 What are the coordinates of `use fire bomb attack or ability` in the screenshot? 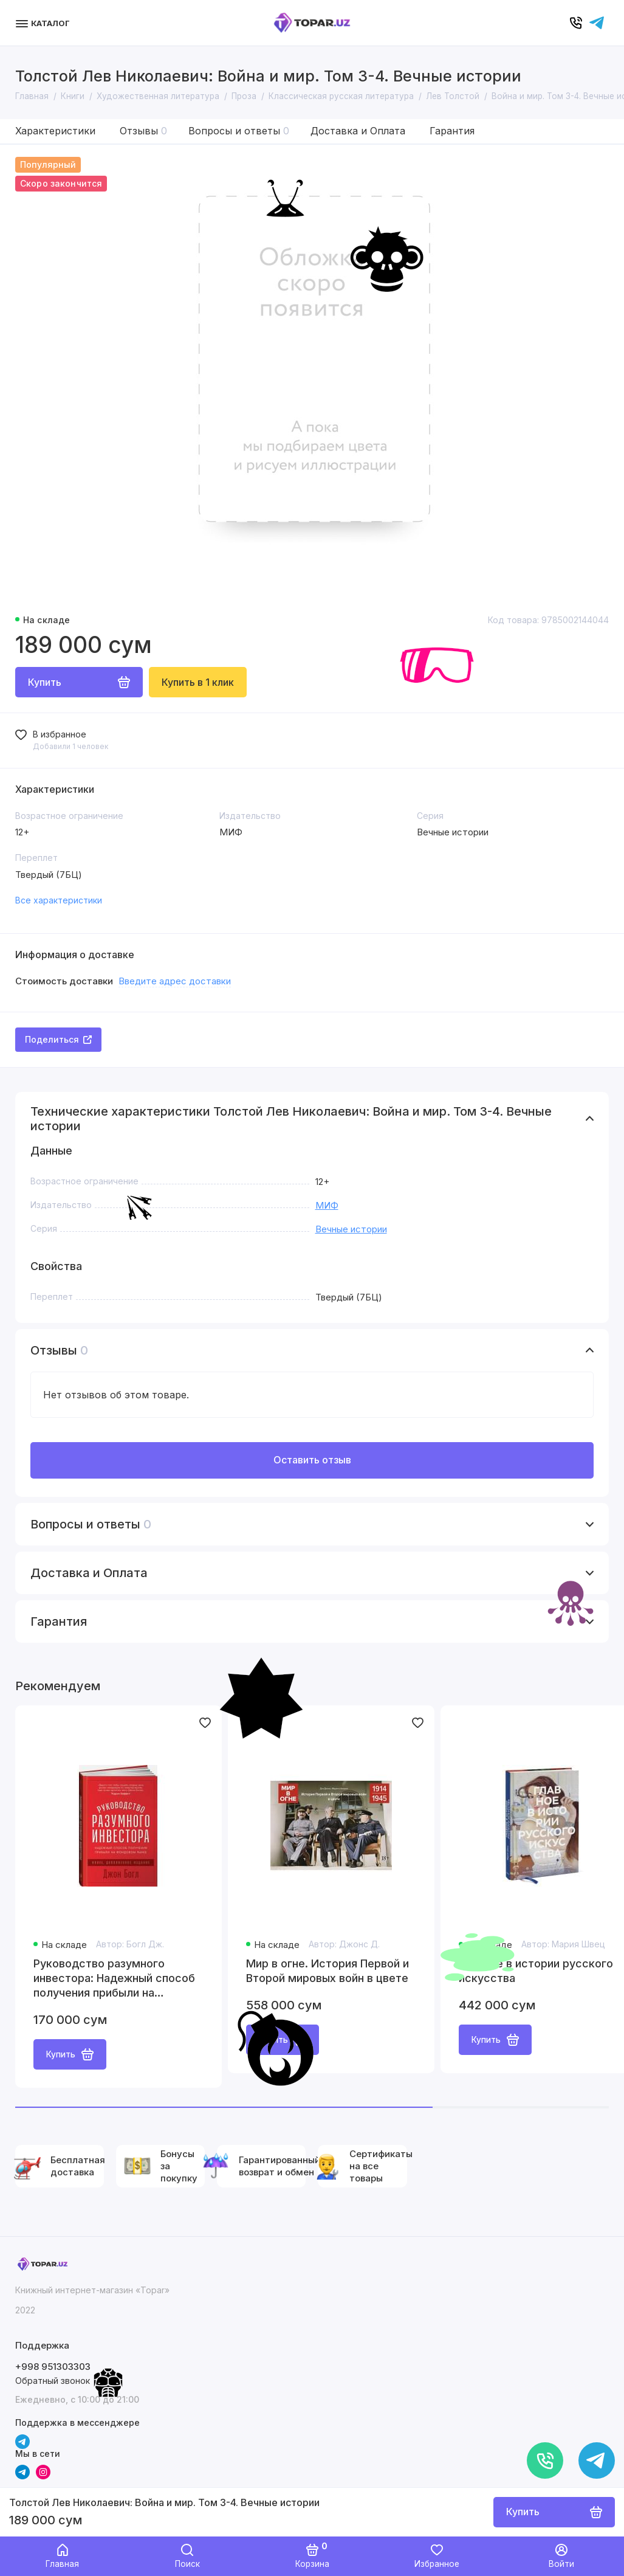 It's located at (275, 2047).